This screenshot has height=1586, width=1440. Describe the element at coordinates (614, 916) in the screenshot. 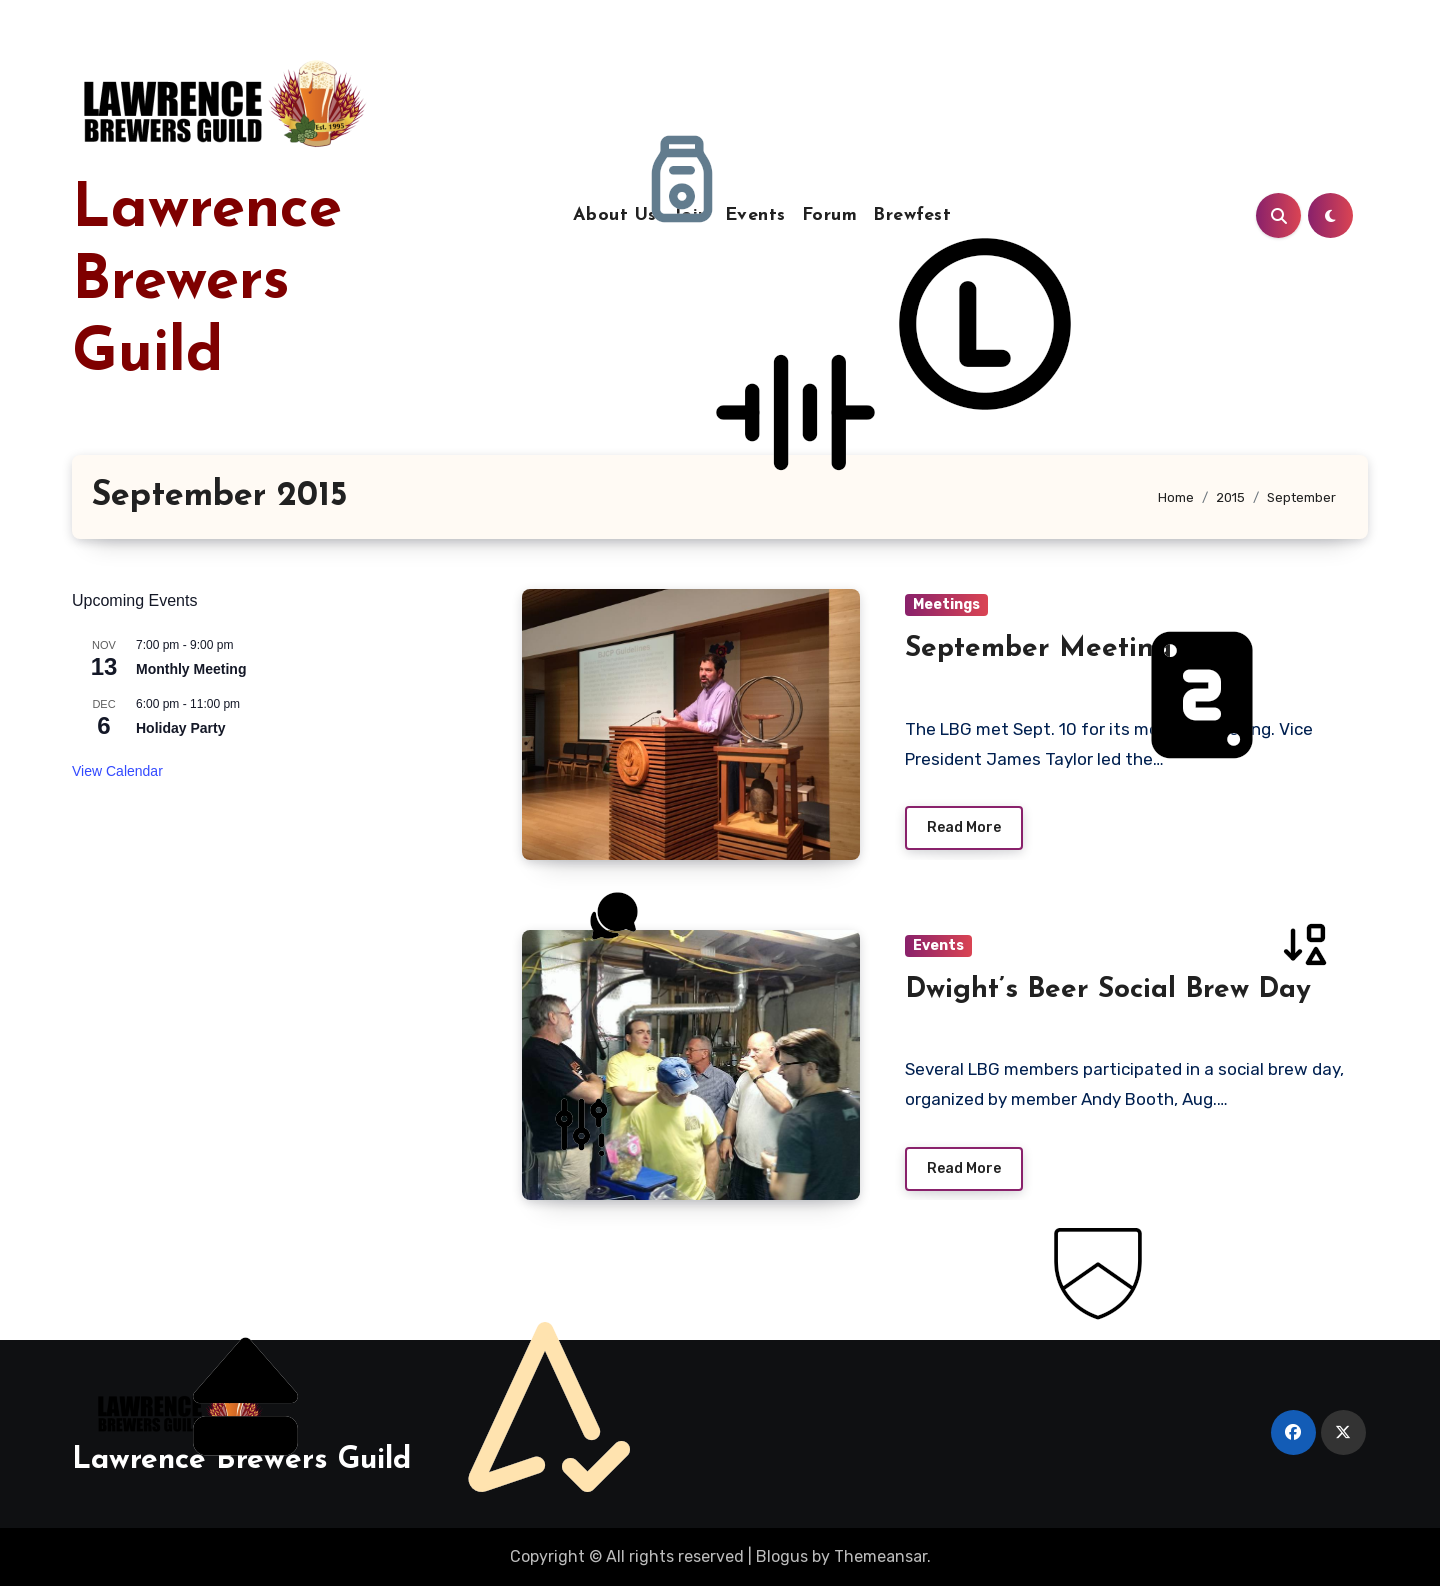

I see `open messaging or chat` at that location.